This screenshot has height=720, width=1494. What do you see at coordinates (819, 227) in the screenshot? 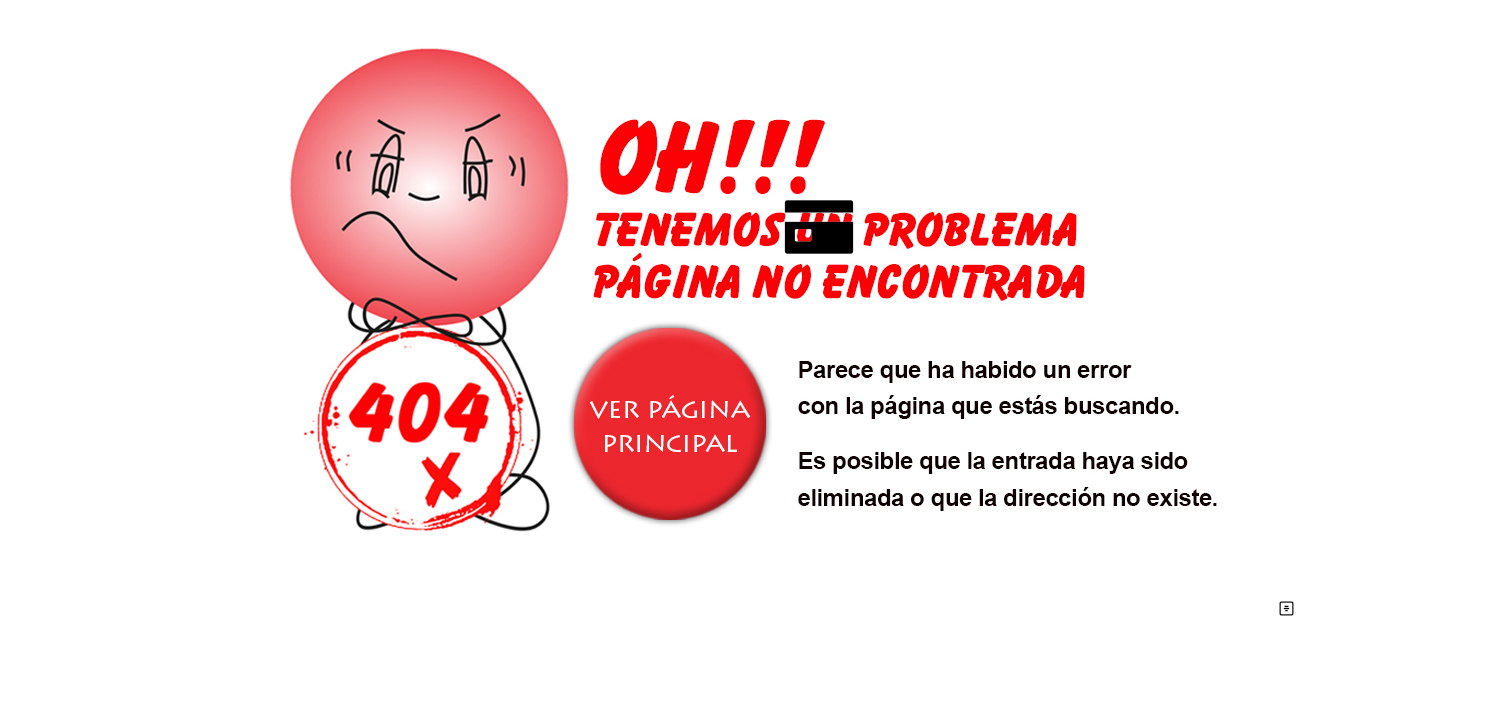
I see `manage payment methods` at bounding box center [819, 227].